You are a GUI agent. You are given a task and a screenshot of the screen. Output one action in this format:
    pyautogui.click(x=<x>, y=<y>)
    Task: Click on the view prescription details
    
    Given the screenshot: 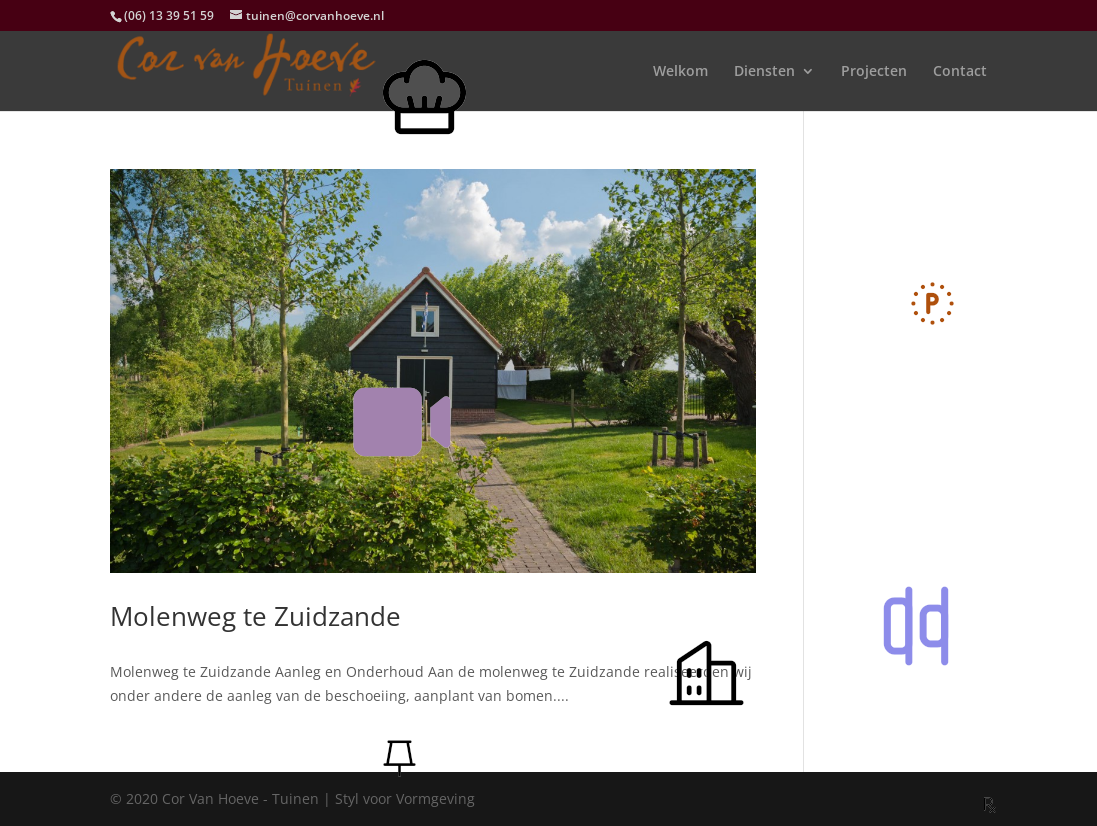 What is the action you would take?
    pyautogui.click(x=989, y=805)
    